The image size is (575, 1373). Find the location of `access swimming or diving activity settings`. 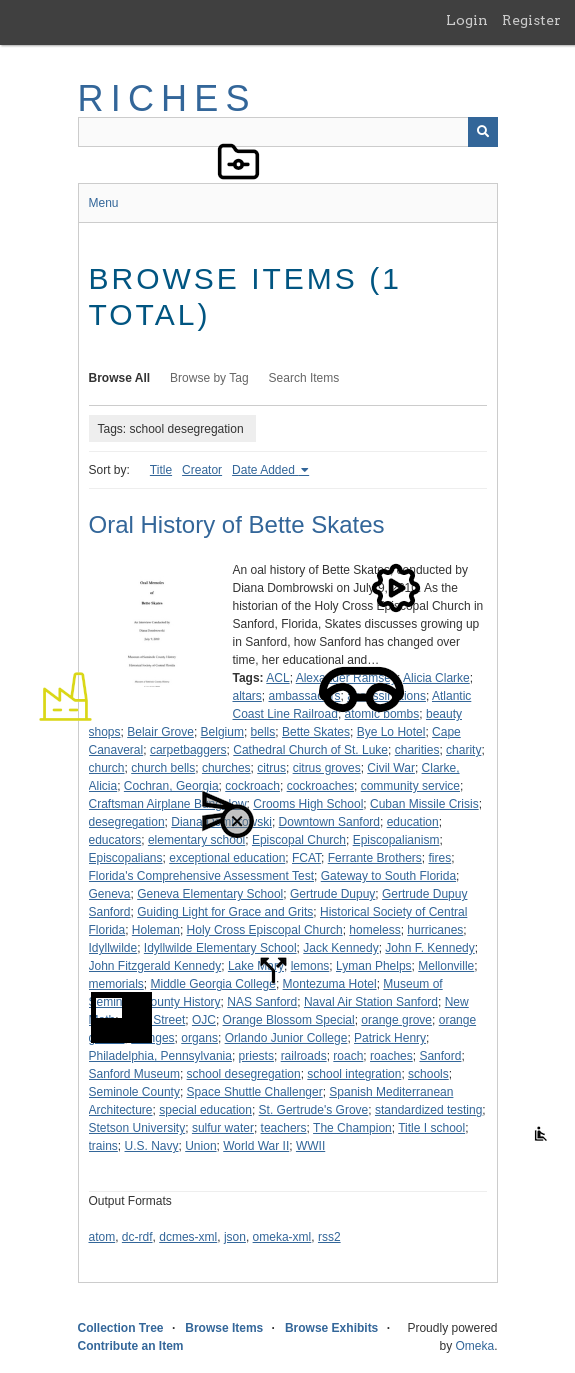

access swimming or diving activity settings is located at coordinates (361, 689).